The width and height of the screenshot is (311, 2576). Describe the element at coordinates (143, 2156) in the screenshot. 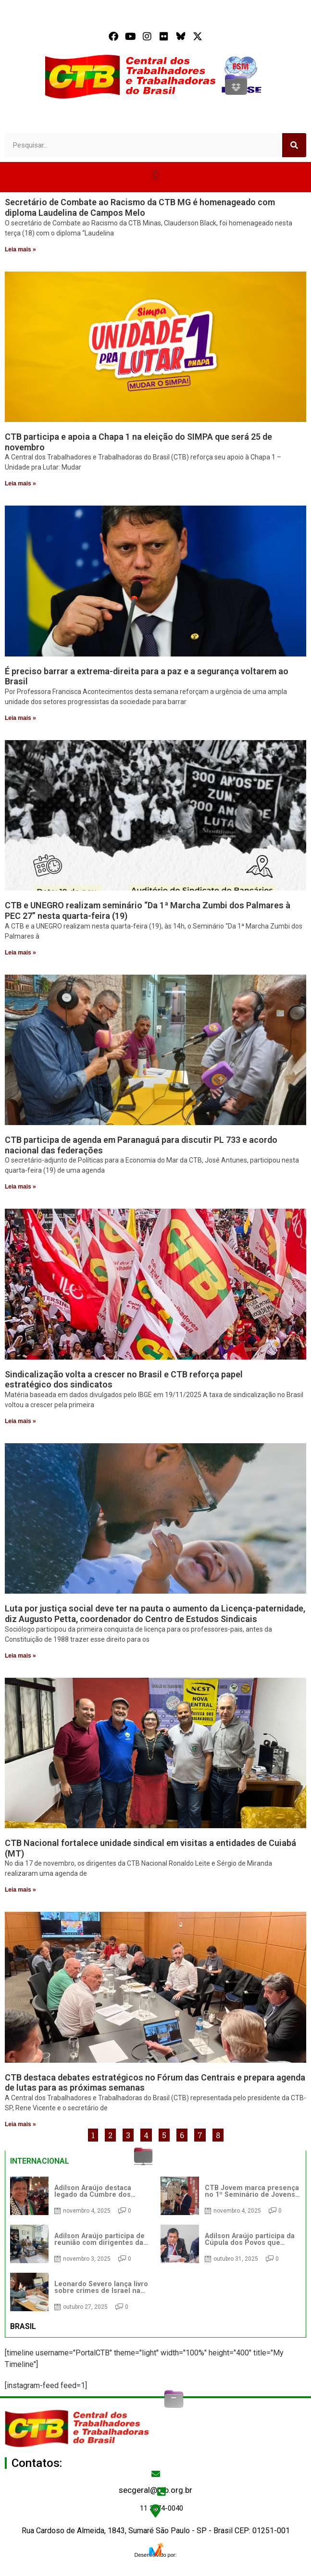

I see `access files stored on a remote server` at that location.